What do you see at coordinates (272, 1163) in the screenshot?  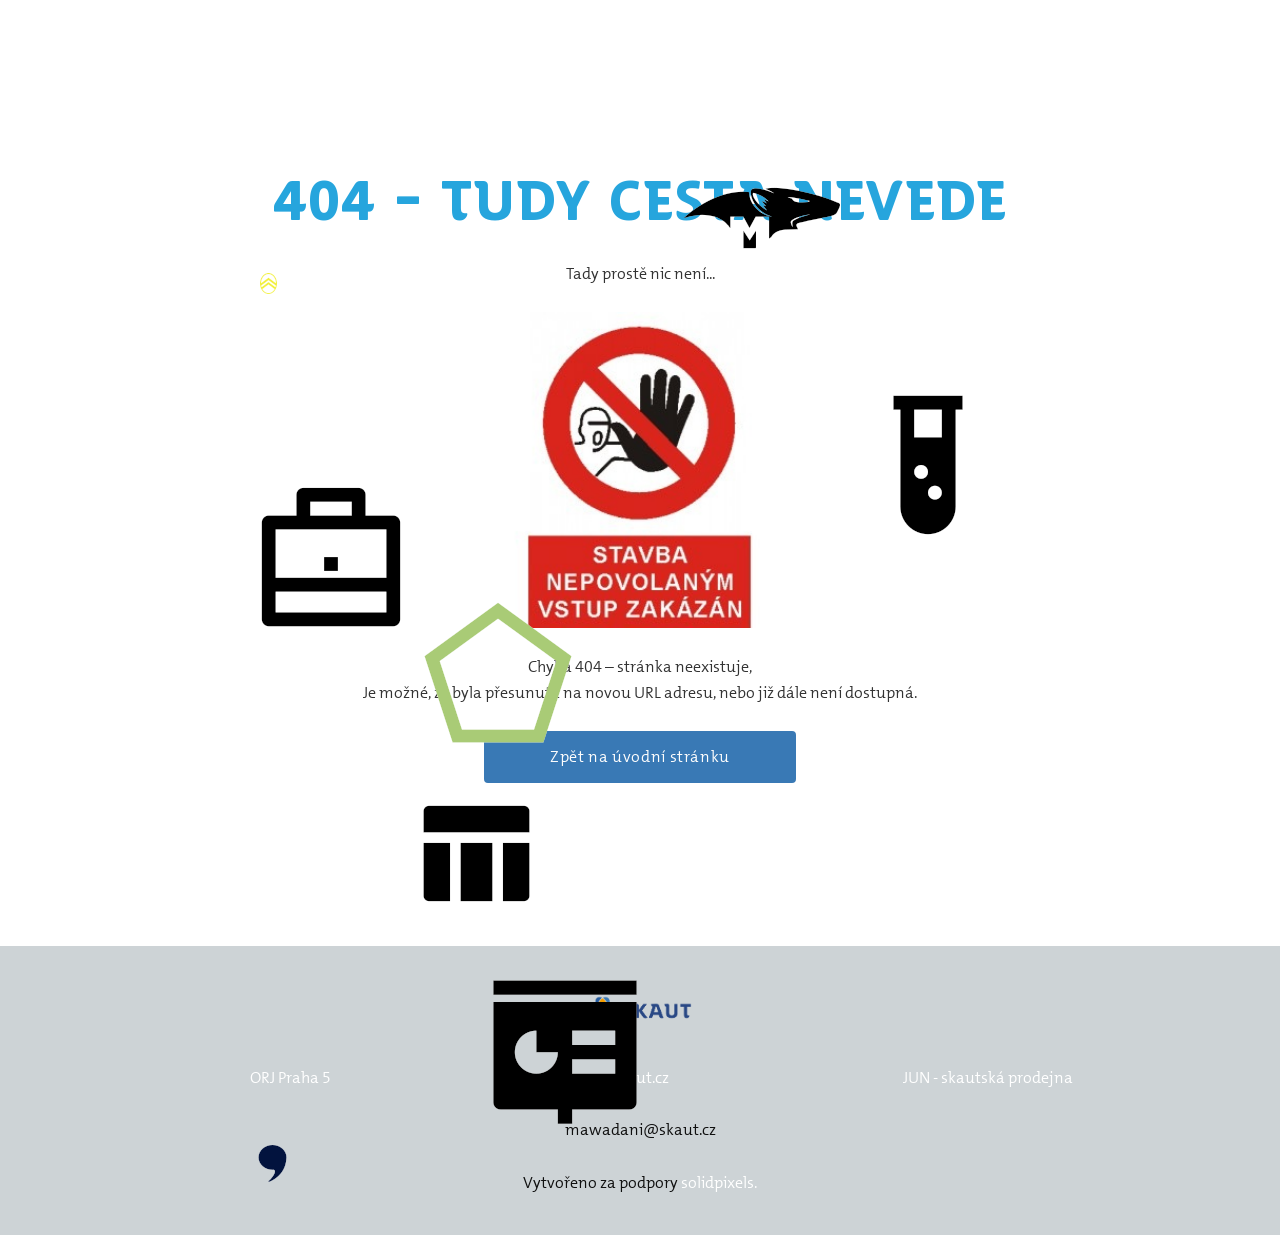 I see `open the Monoprix app or website` at bounding box center [272, 1163].